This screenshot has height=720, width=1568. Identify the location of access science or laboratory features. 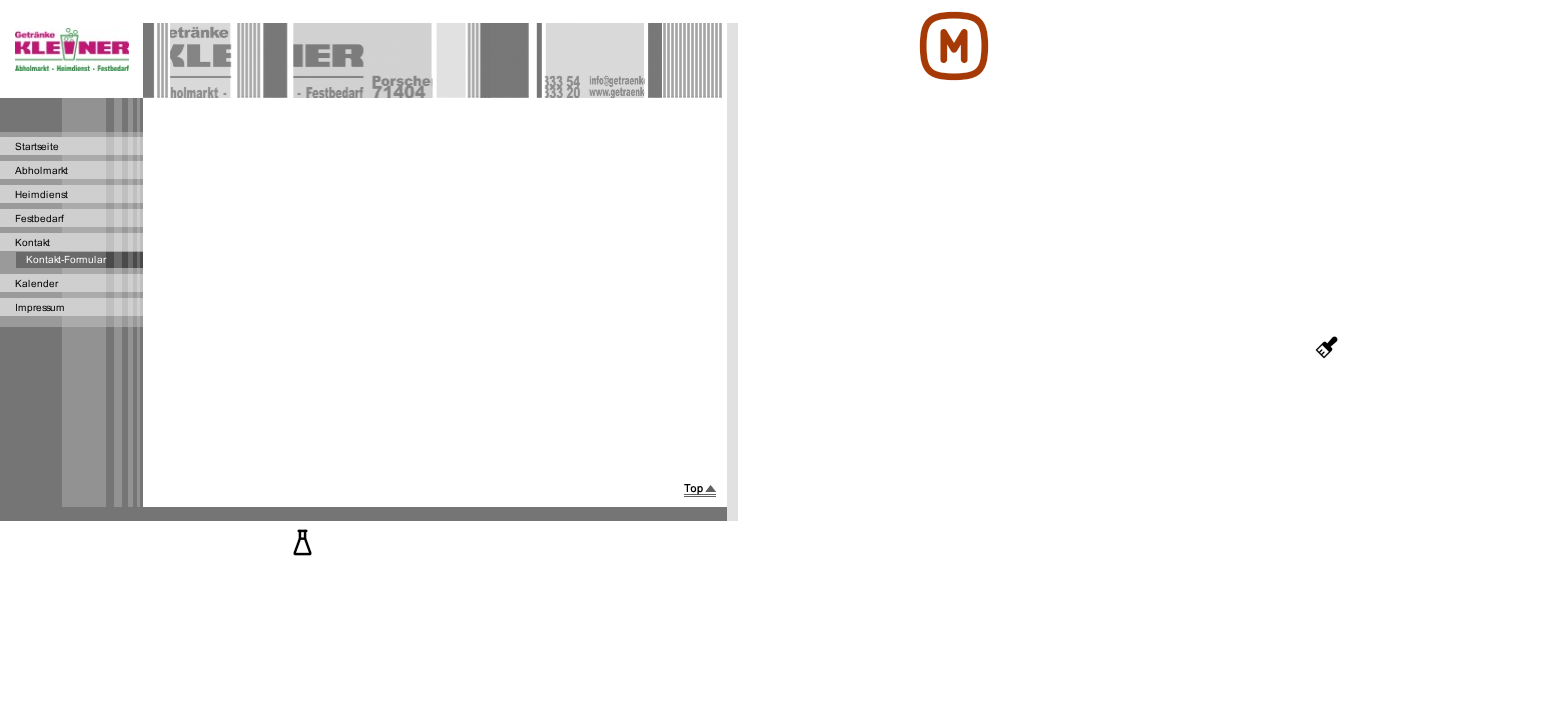
(302, 542).